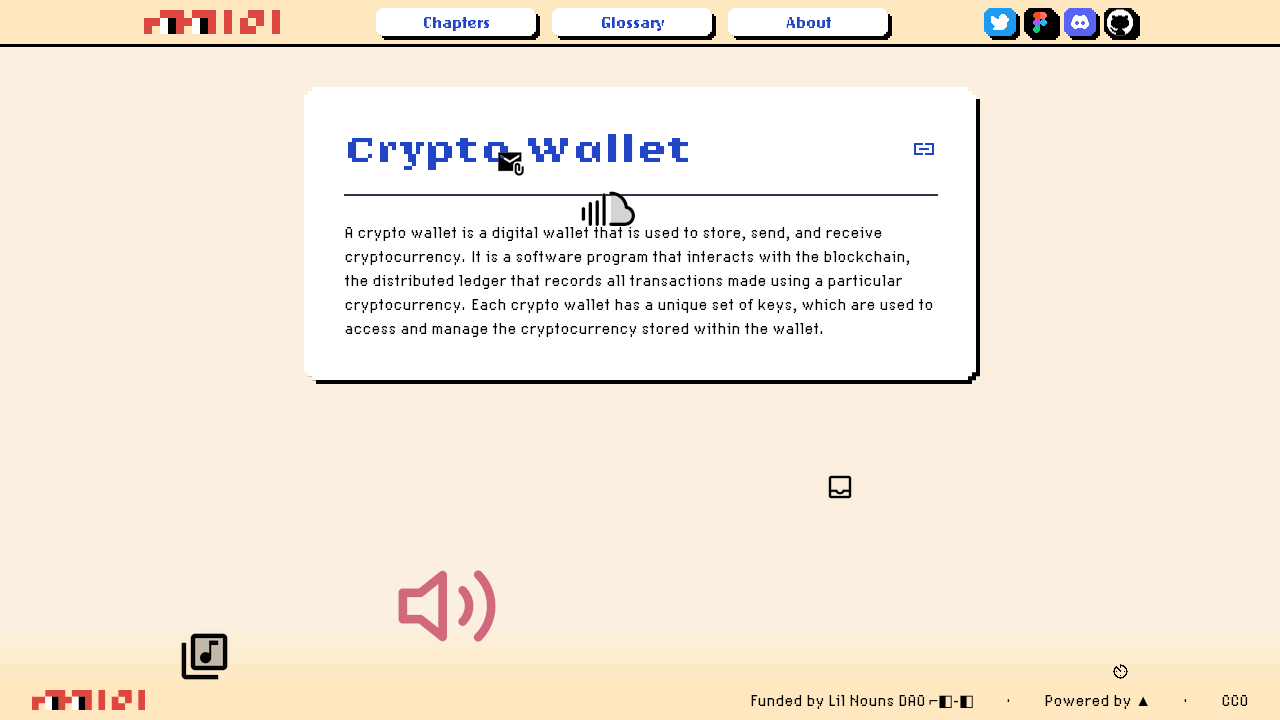 The width and height of the screenshot is (1280, 720). What do you see at coordinates (1120, 671) in the screenshot?
I see `set or view a countdown timer` at bounding box center [1120, 671].